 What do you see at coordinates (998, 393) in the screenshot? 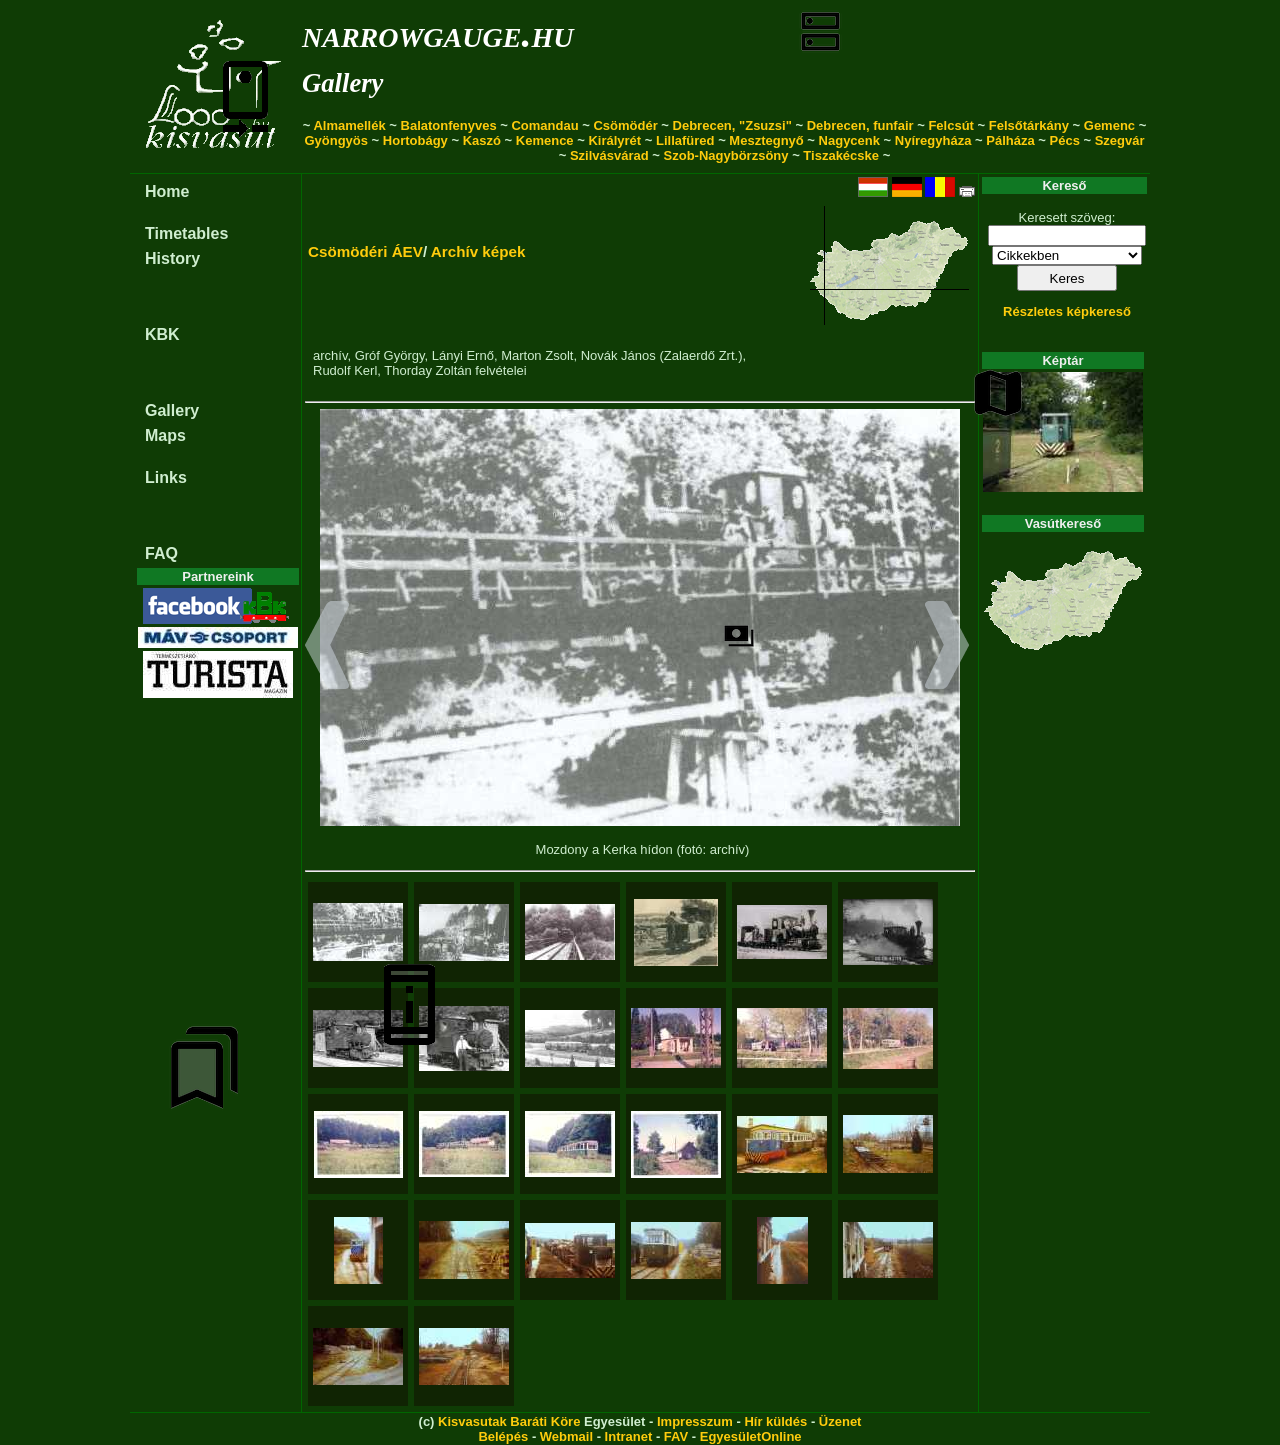
I see `open map view` at bounding box center [998, 393].